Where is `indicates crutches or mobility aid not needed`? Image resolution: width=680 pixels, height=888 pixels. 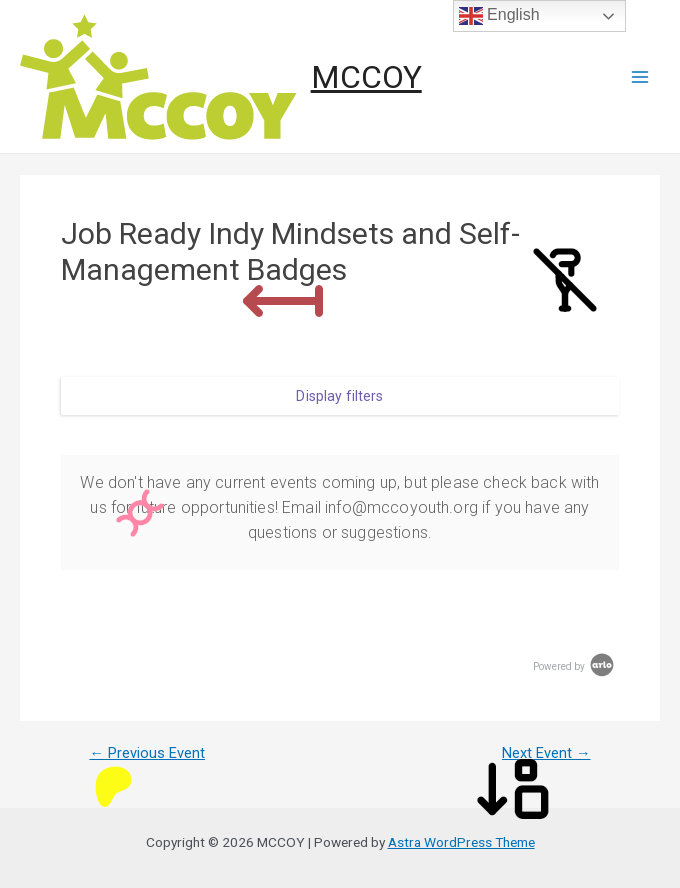 indicates crutches or mobility aid not needed is located at coordinates (565, 280).